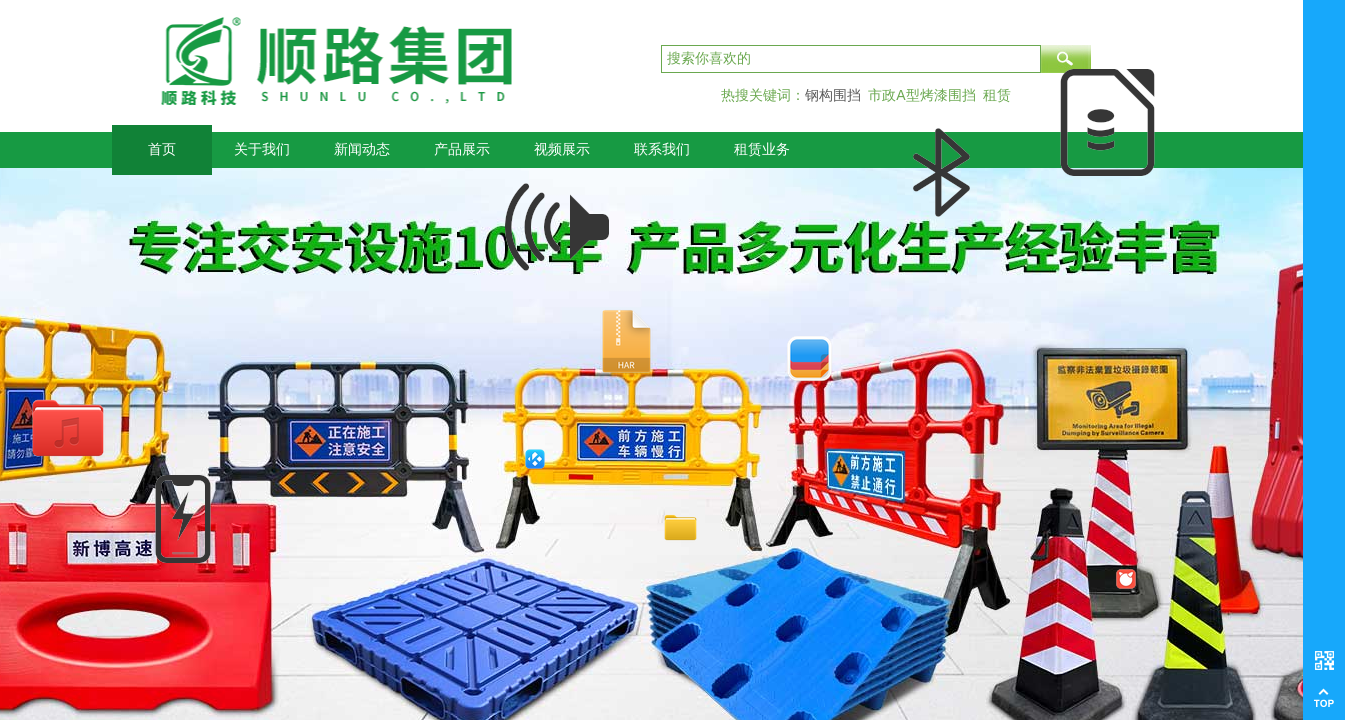  What do you see at coordinates (68, 428) in the screenshot?
I see `open your music files folder` at bounding box center [68, 428].